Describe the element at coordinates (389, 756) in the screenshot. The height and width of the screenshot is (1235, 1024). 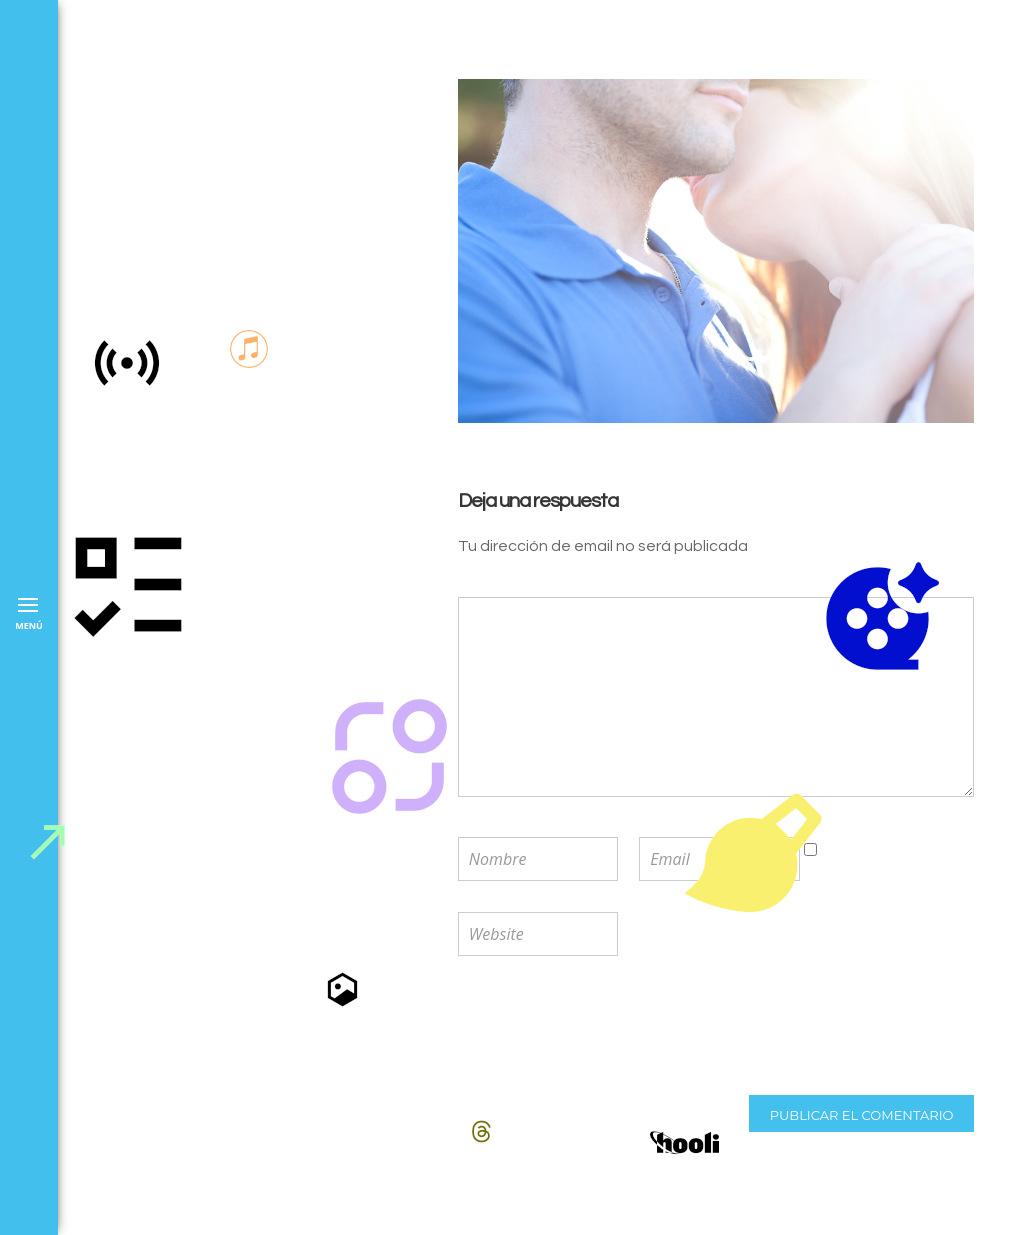
I see `exchange or convert currency` at that location.